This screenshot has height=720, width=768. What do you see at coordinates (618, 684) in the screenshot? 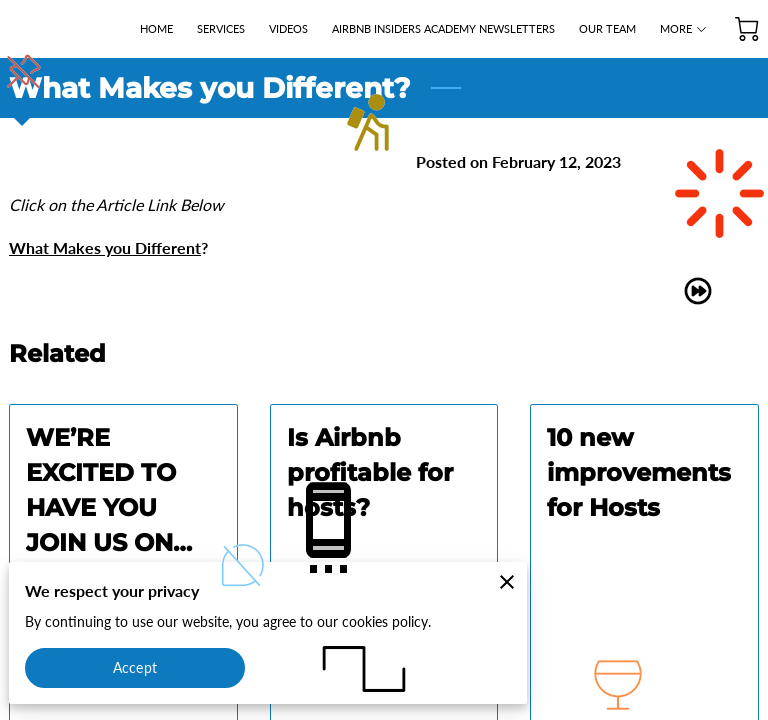
I see `browse wine or cocktail menu` at bounding box center [618, 684].